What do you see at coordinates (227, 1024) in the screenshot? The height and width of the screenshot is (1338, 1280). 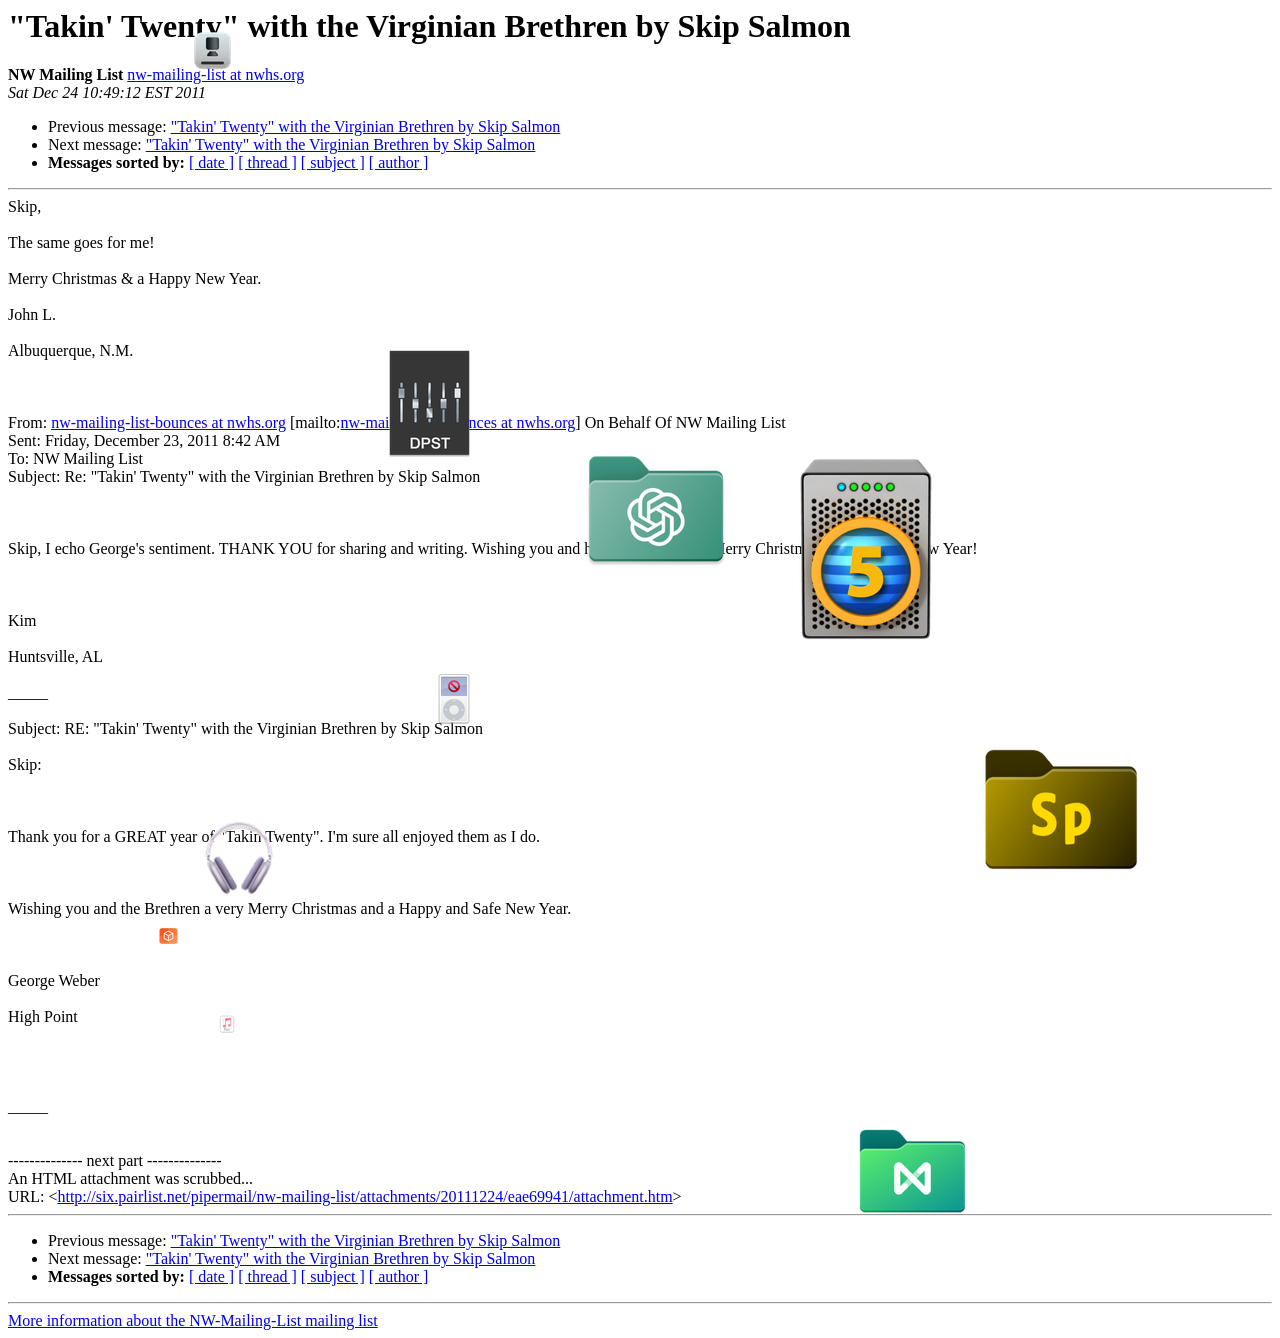 I see `a flac audio file` at bounding box center [227, 1024].